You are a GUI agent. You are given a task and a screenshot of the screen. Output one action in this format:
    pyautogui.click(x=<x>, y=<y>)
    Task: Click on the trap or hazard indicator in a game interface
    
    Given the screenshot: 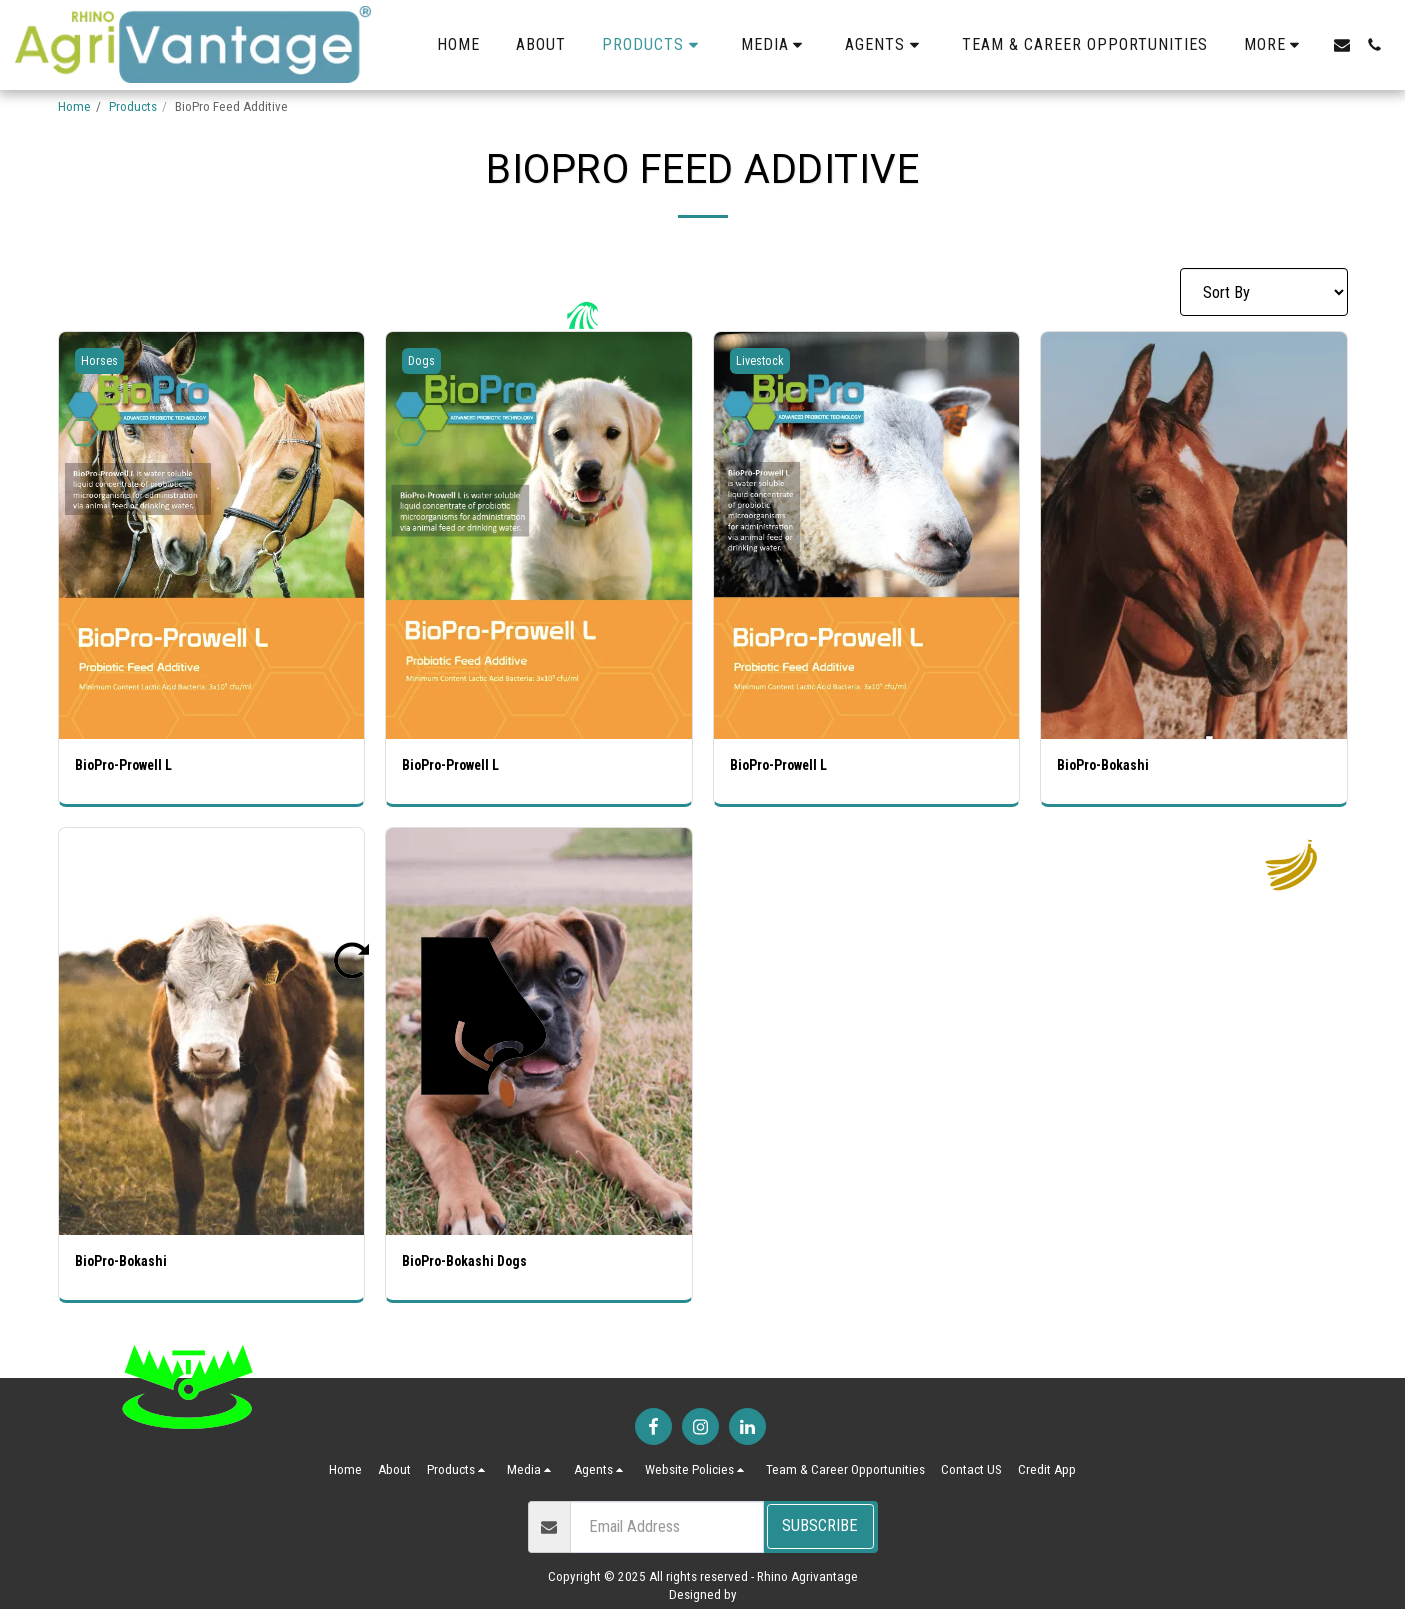 What is the action you would take?
    pyautogui.click(x=187, y=1371)
    